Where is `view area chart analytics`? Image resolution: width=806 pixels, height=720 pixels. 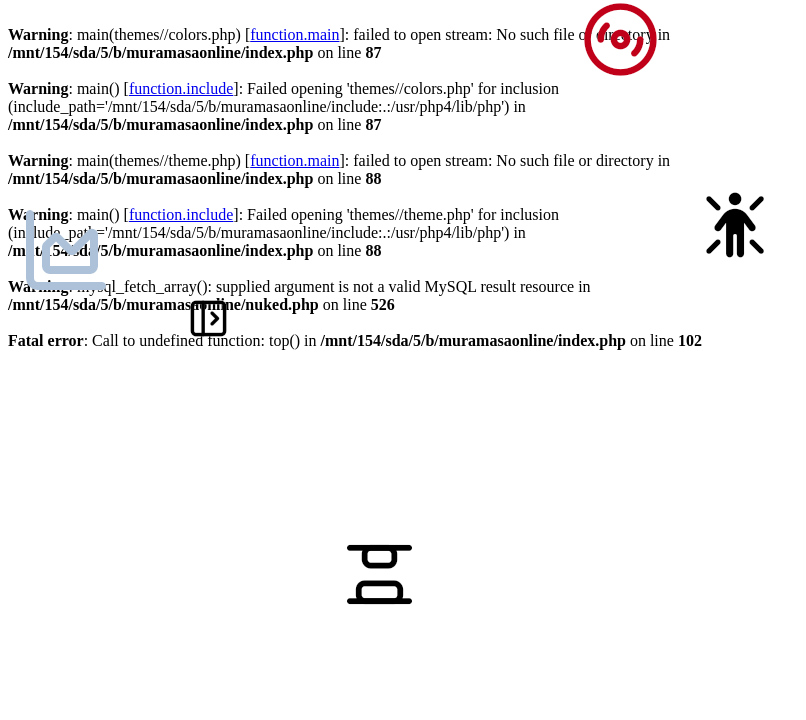 view area chart analytics is located at coordinates (66, 250).